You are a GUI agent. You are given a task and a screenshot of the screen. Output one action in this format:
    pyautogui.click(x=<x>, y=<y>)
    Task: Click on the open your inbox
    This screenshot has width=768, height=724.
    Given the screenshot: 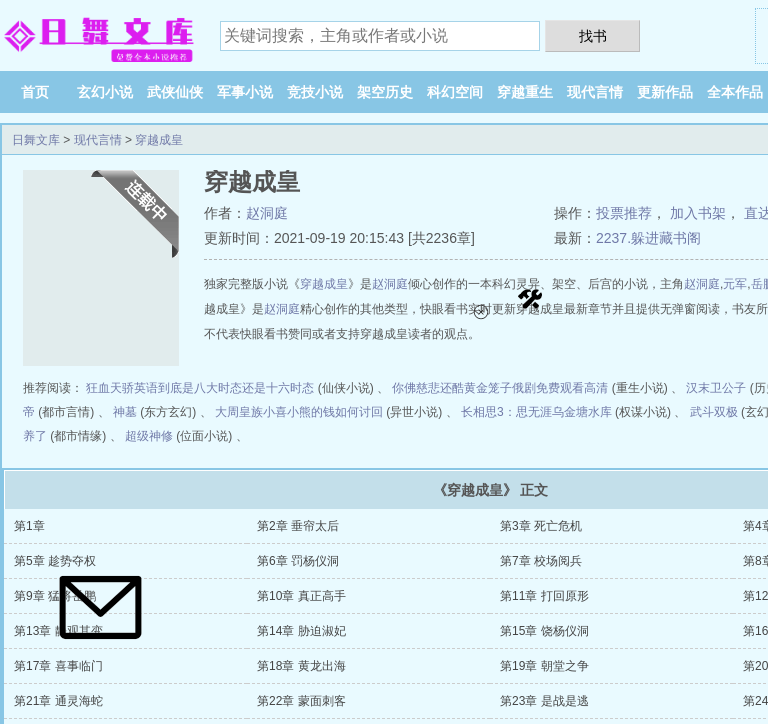 What is the action you would take?
    pyautogui.click(x=100, y=607)
    